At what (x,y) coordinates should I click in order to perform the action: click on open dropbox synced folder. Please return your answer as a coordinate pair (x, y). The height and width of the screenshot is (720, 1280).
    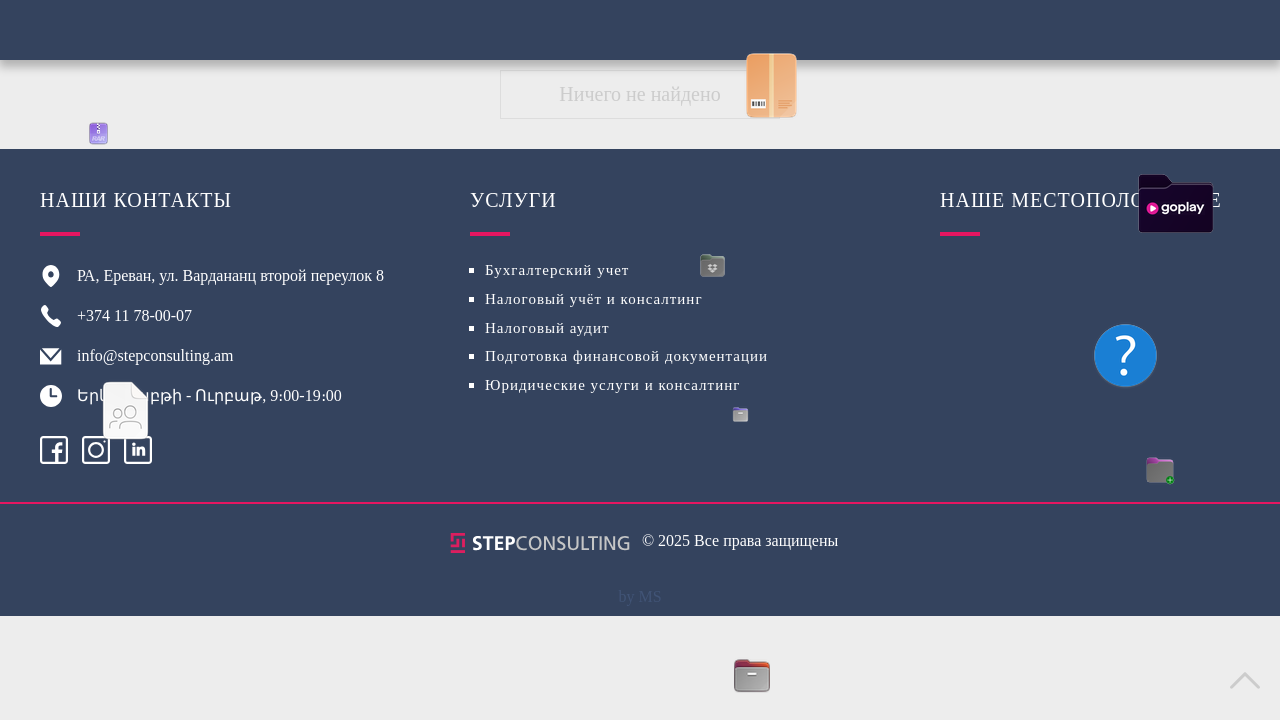
    Looking at the image, I should click on (712, 265).